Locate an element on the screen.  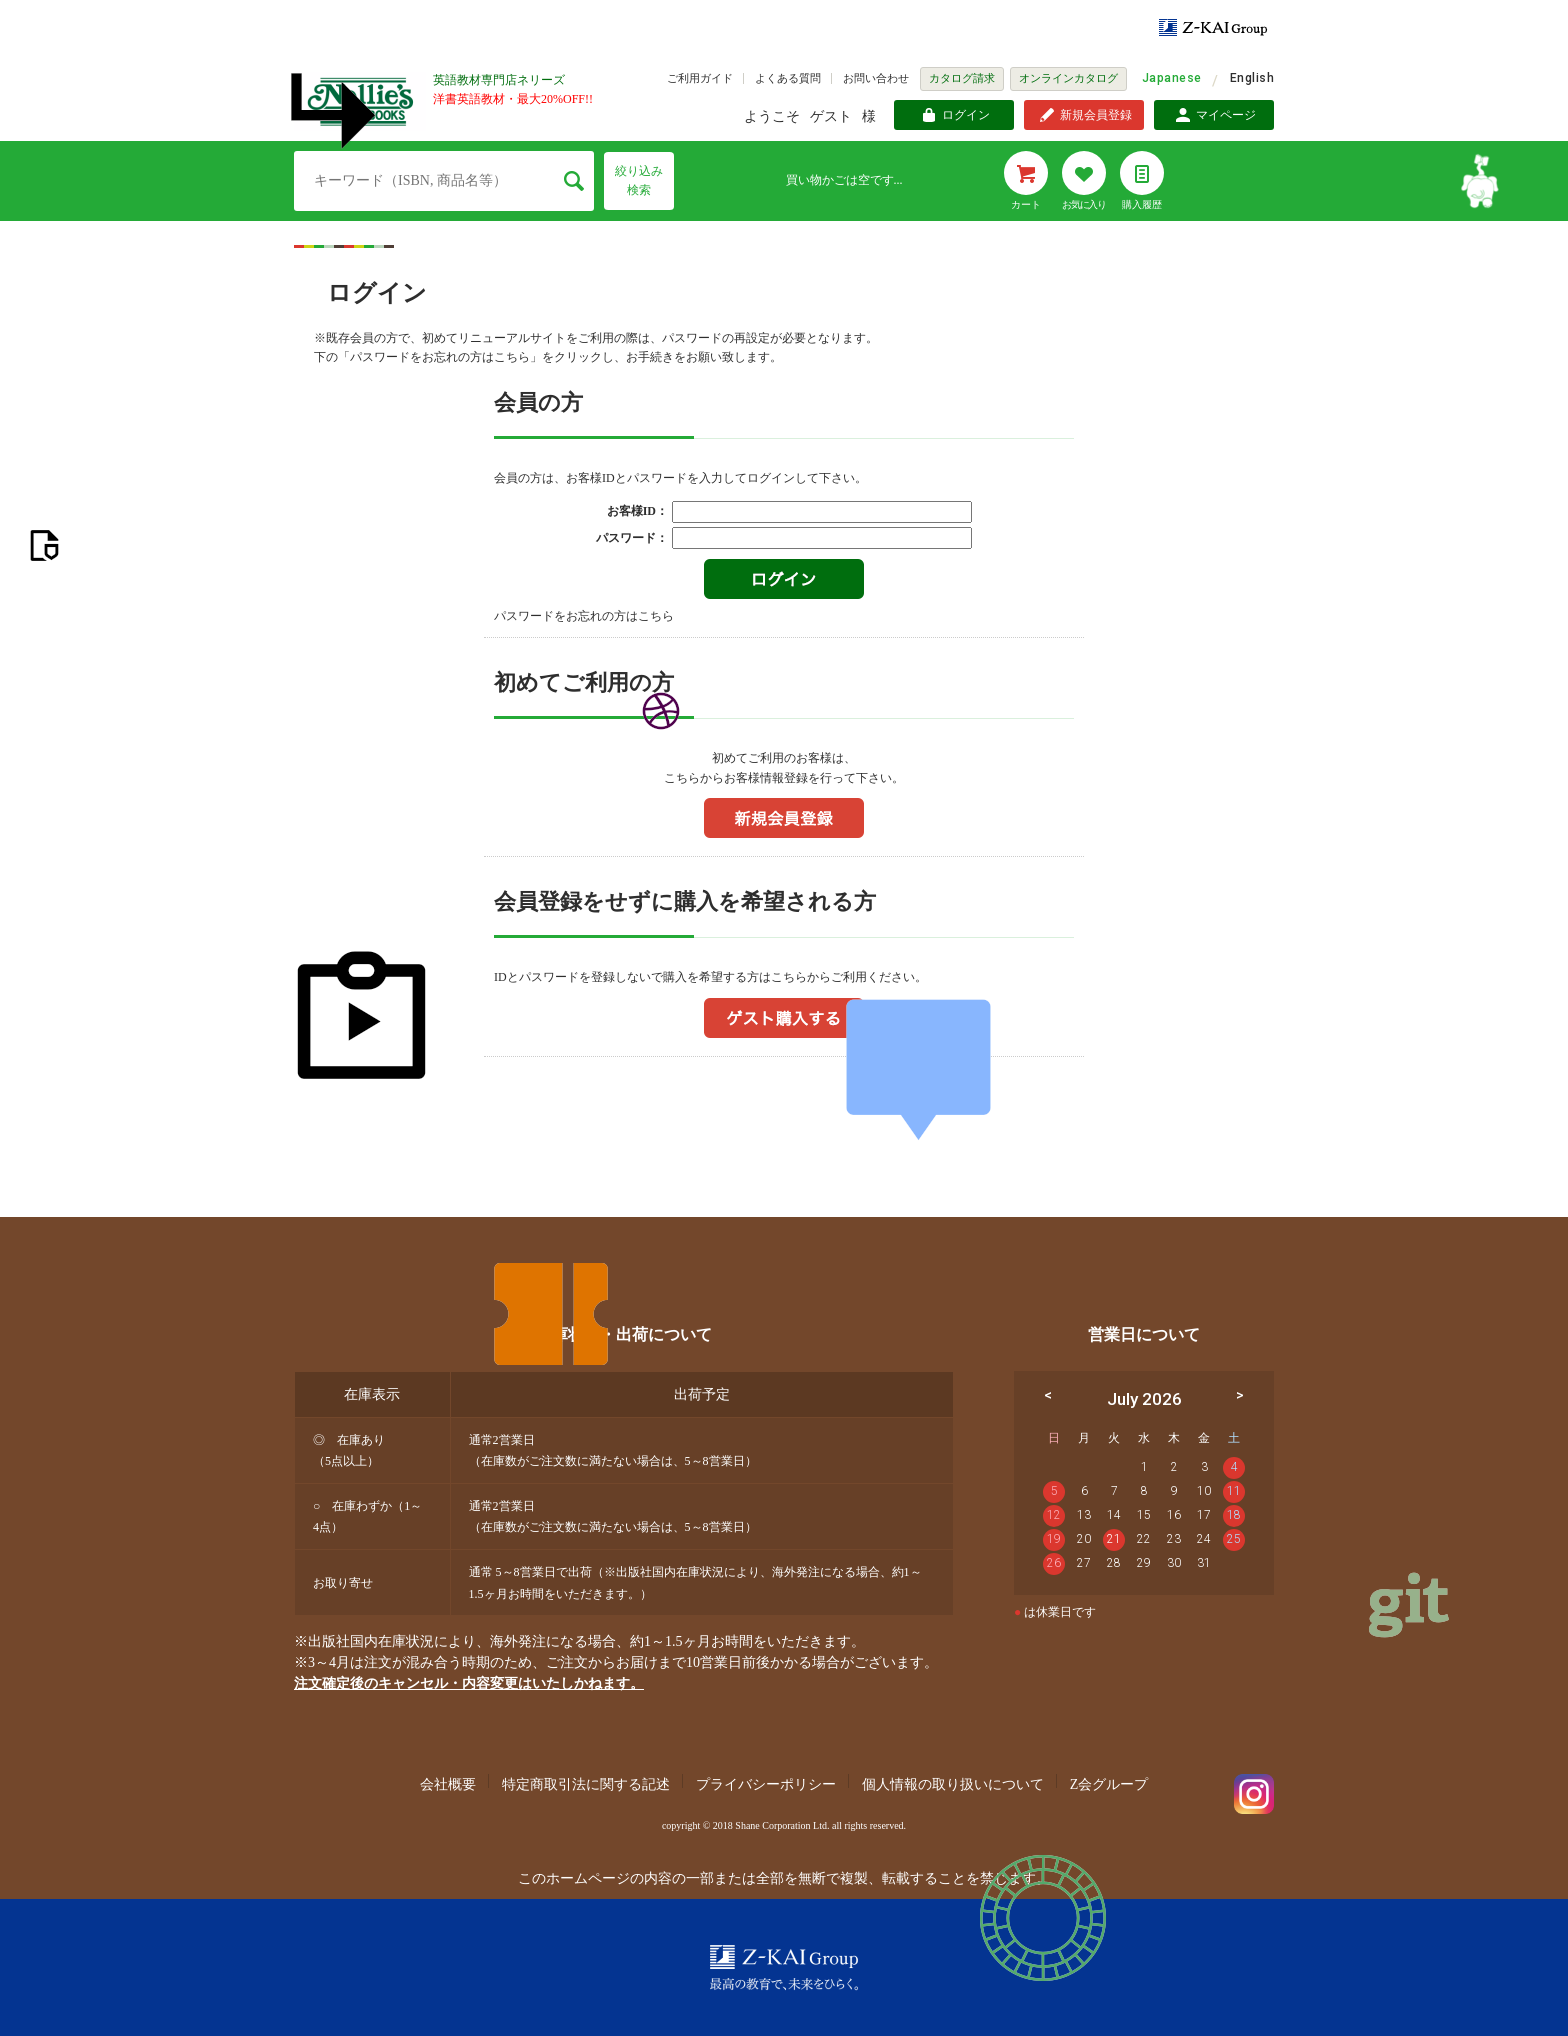
visit Dribbble profile or portfolio is located at coordinates (661, 711).